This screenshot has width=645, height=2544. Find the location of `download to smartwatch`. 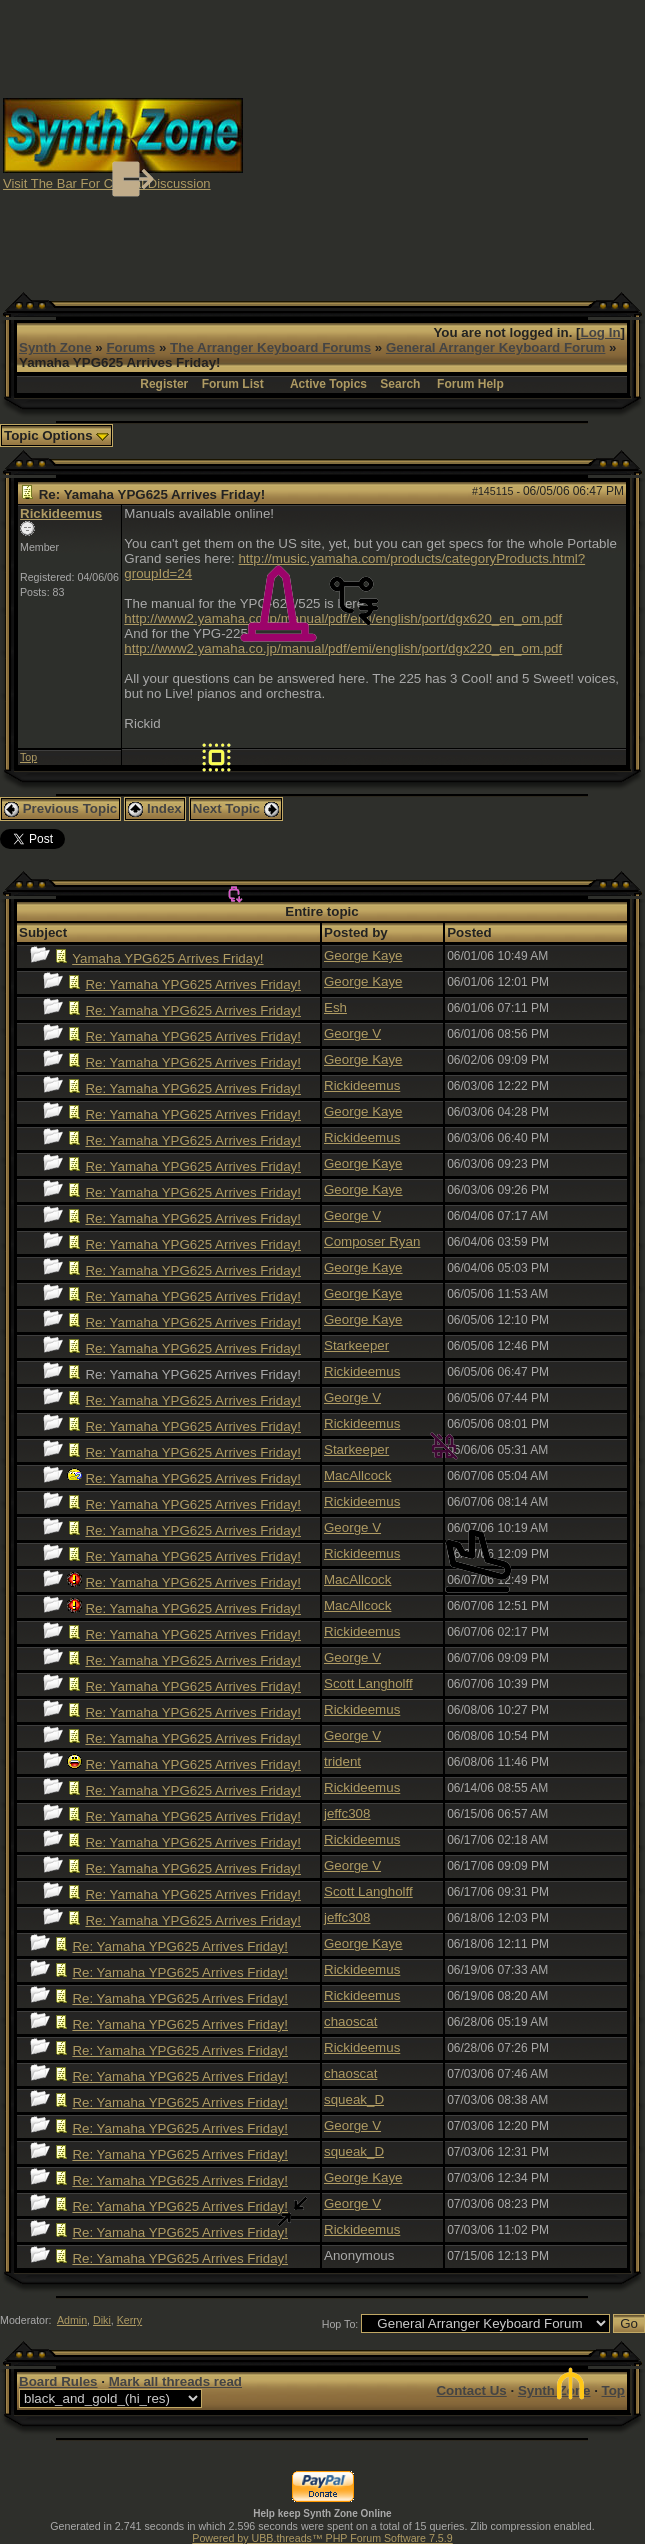

download to smartwatch is located at coordinates (234, 894).